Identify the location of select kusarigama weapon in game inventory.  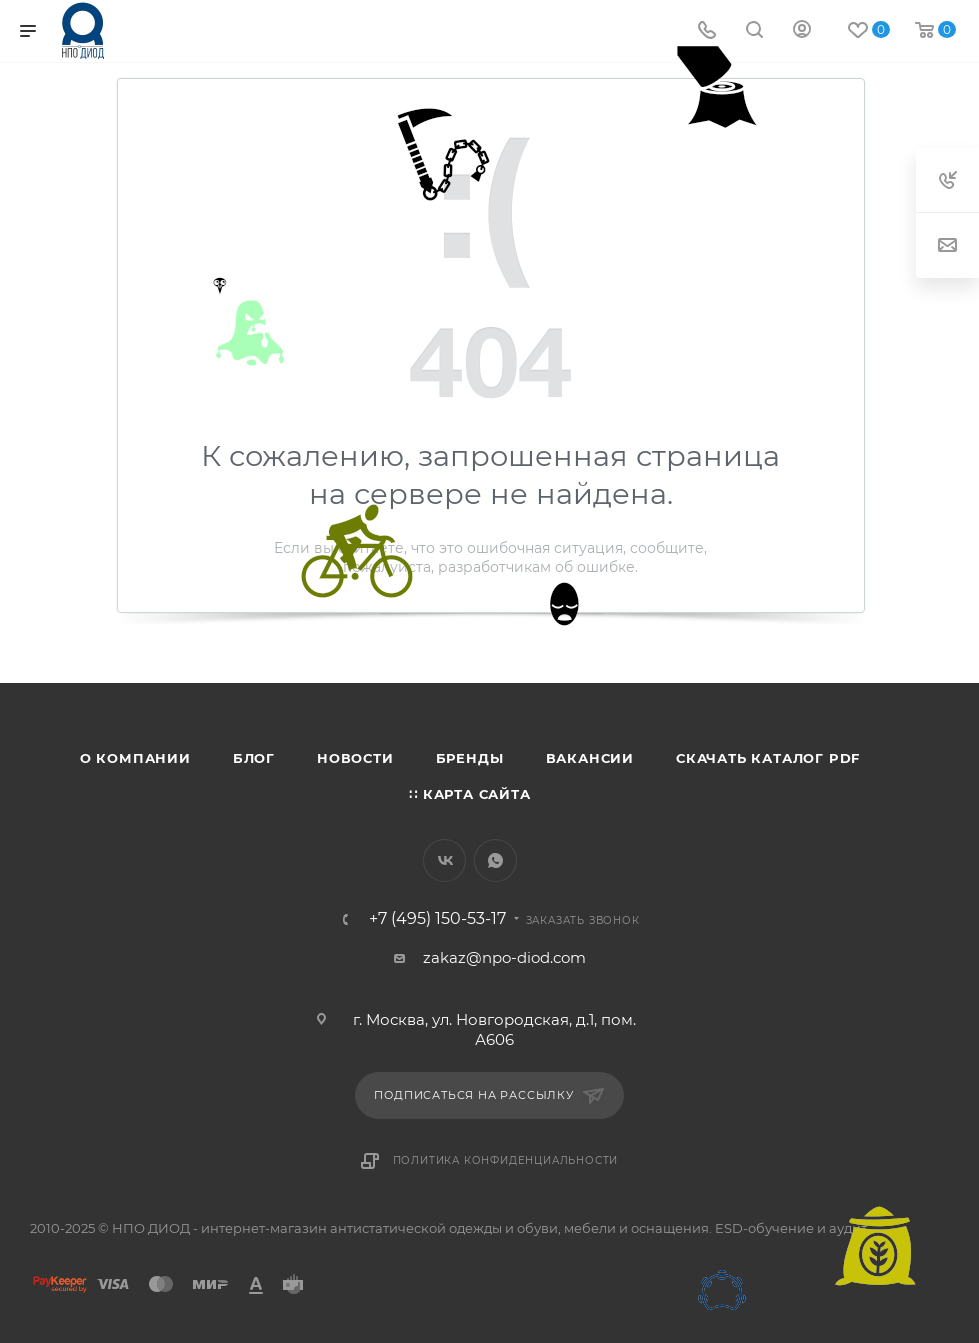
(443, 154).